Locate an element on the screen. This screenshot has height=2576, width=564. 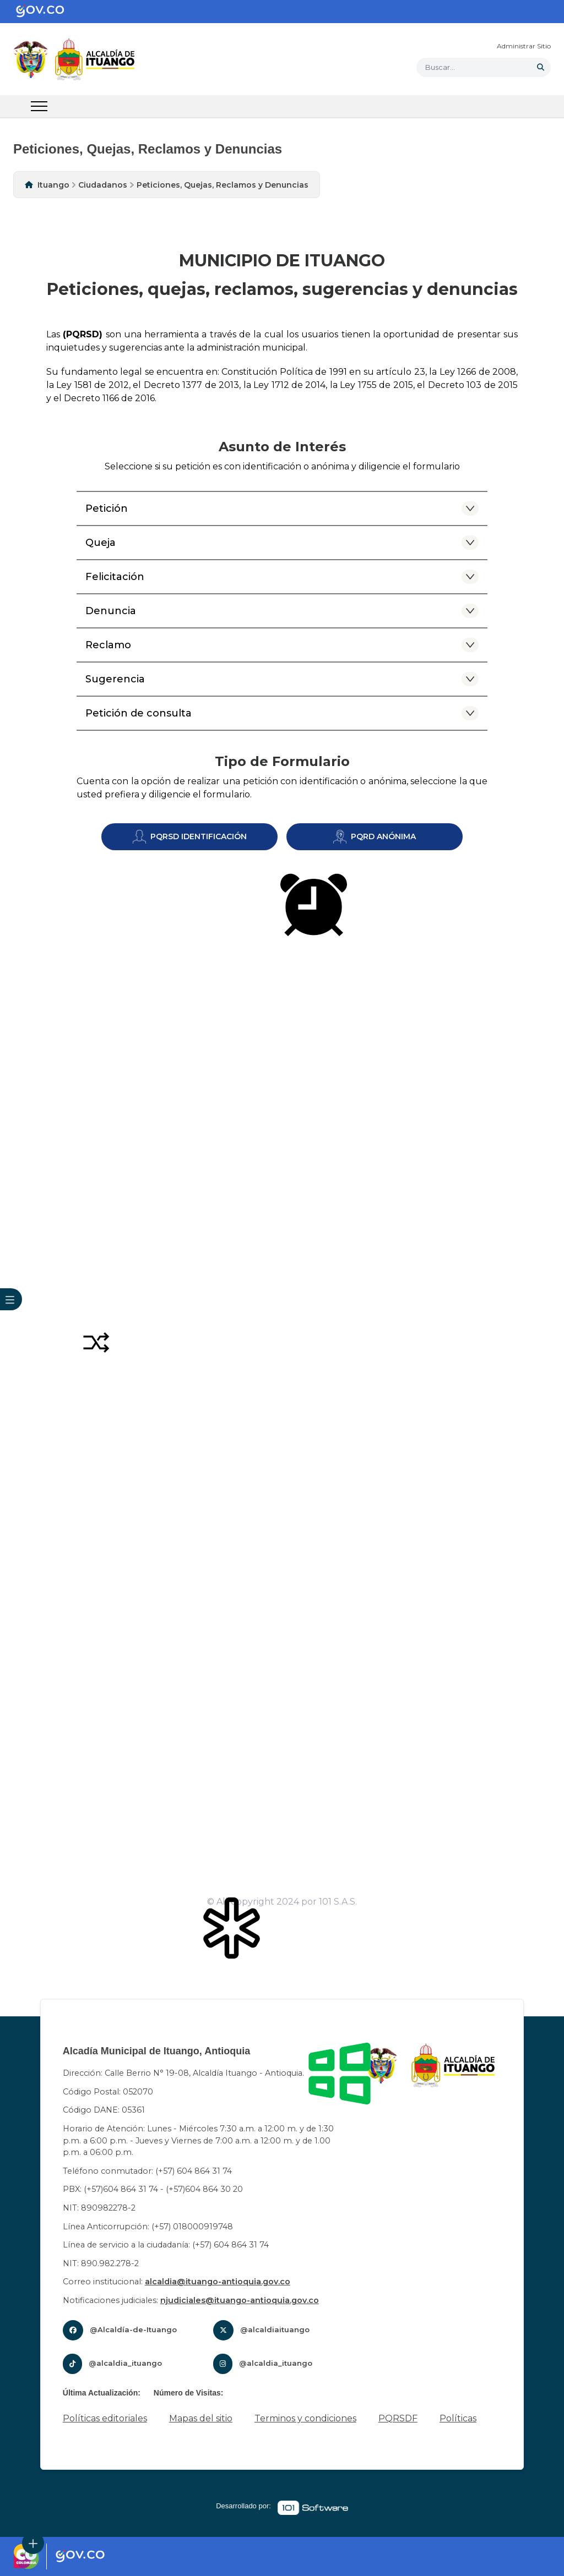
access medical or health-related features is located at coordinates (231, 1928).